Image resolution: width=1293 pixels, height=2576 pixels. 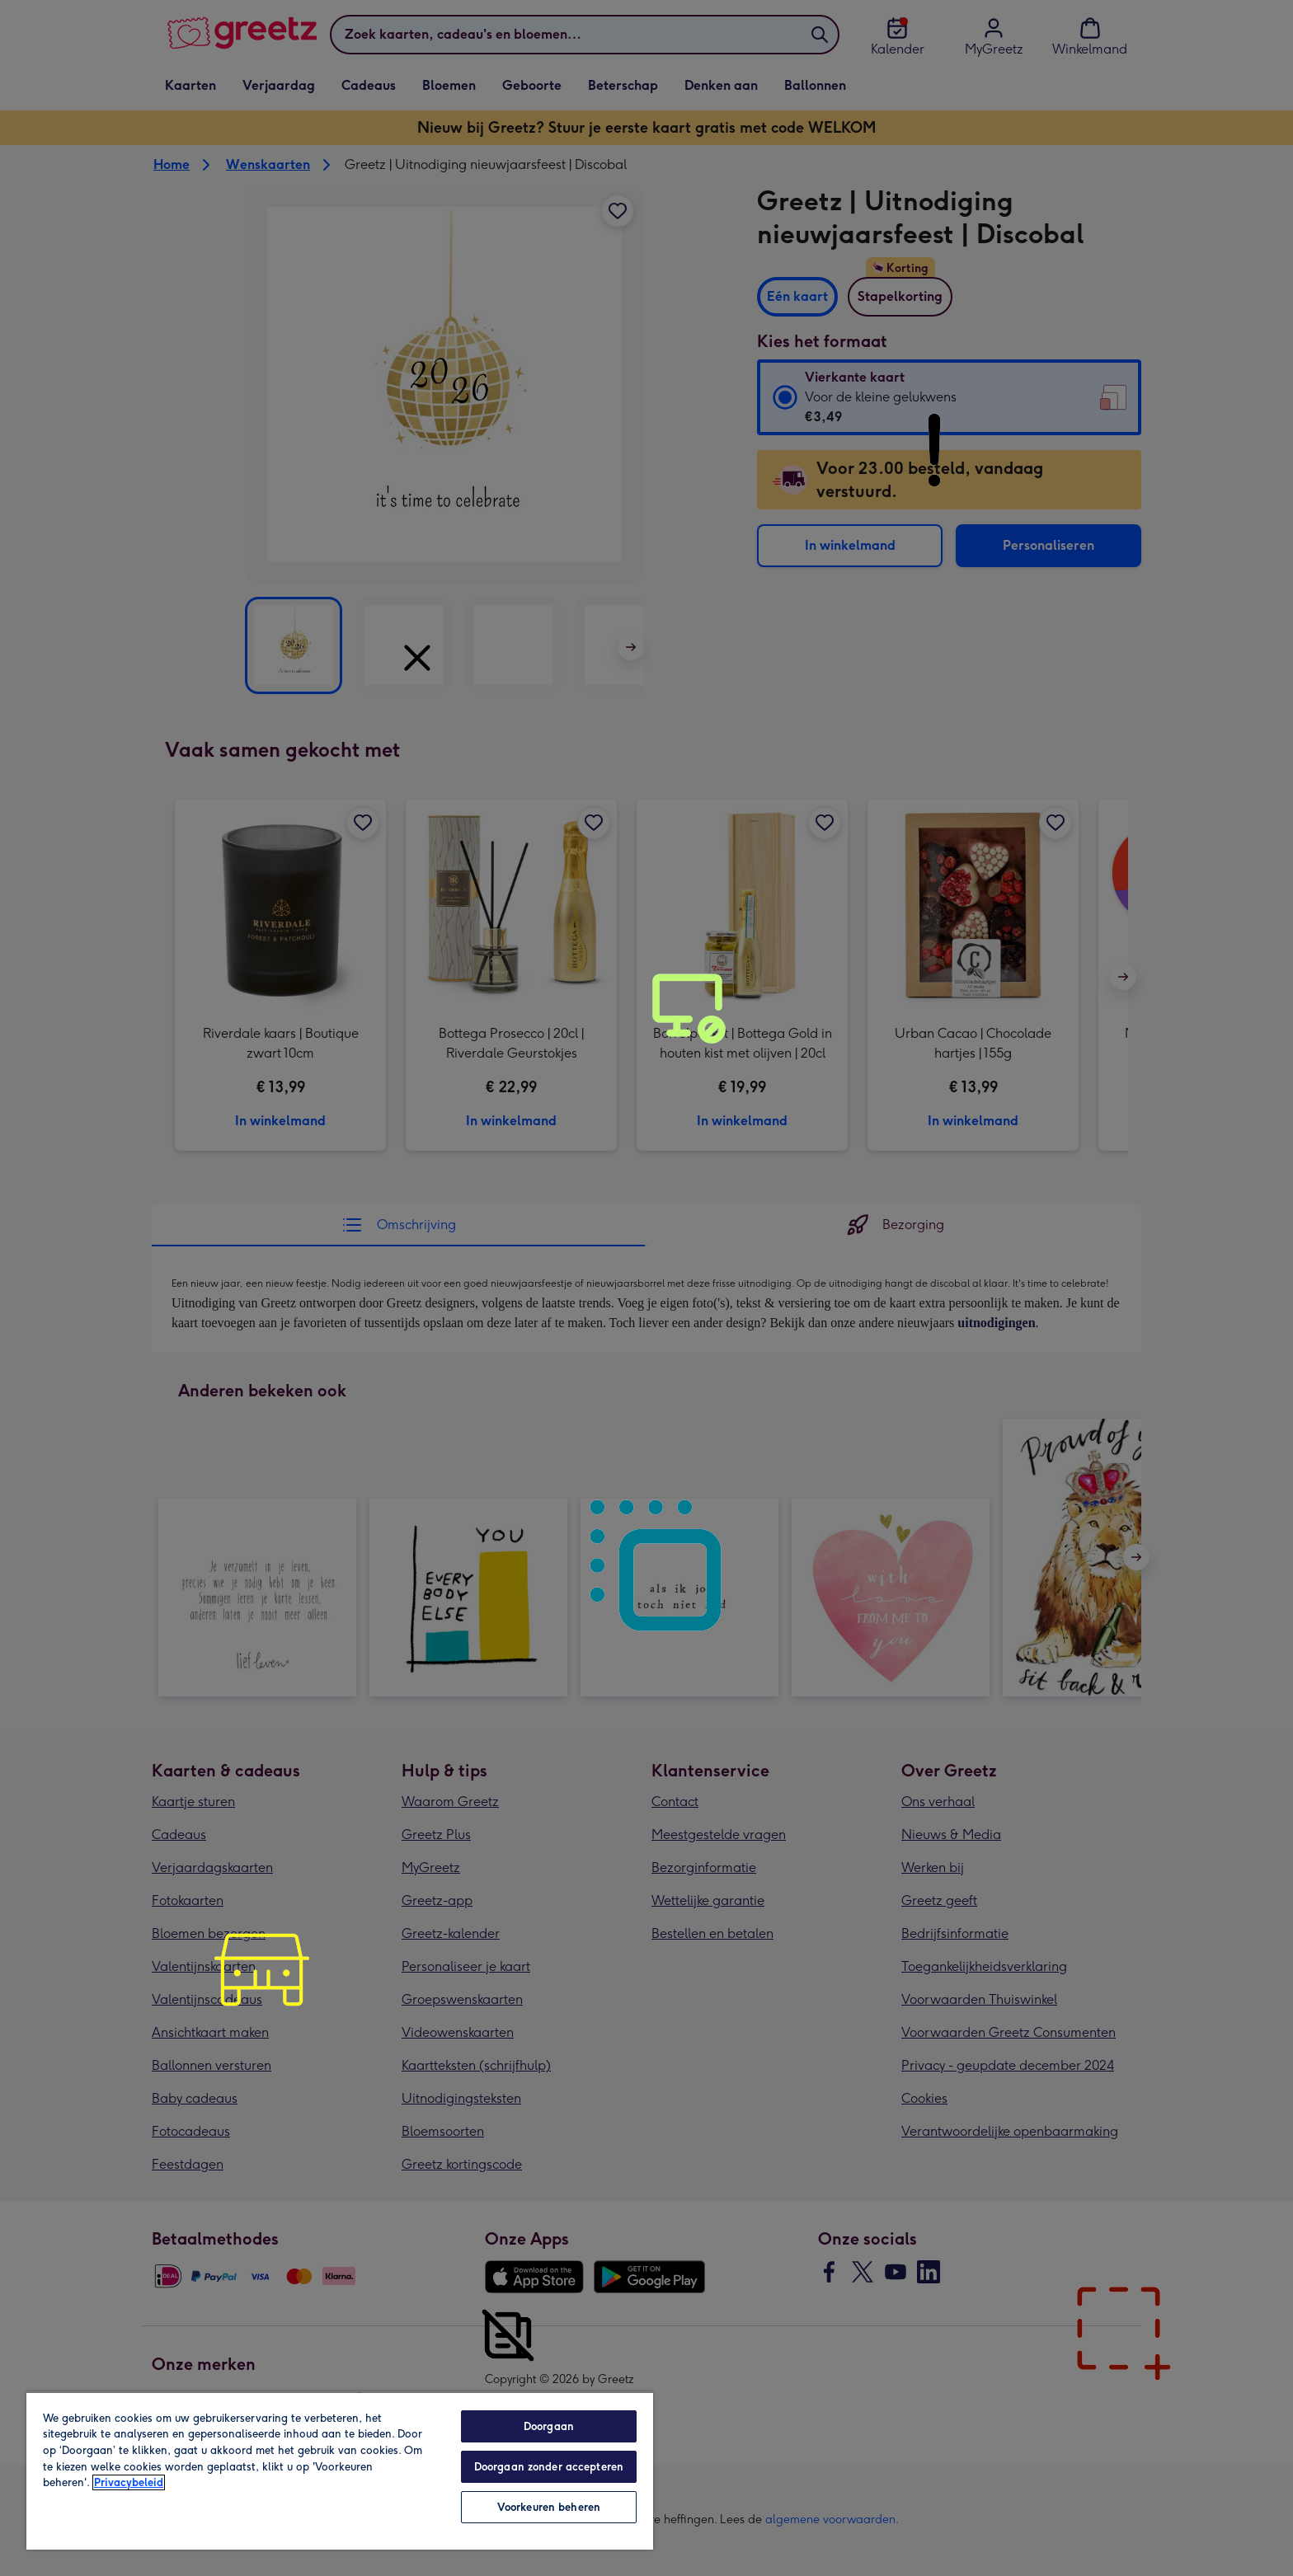 What do you see at coordinates (656, 1565) in the screenshot?
I see `drag and drop to reorder items` at bounding box center [656, 1565].